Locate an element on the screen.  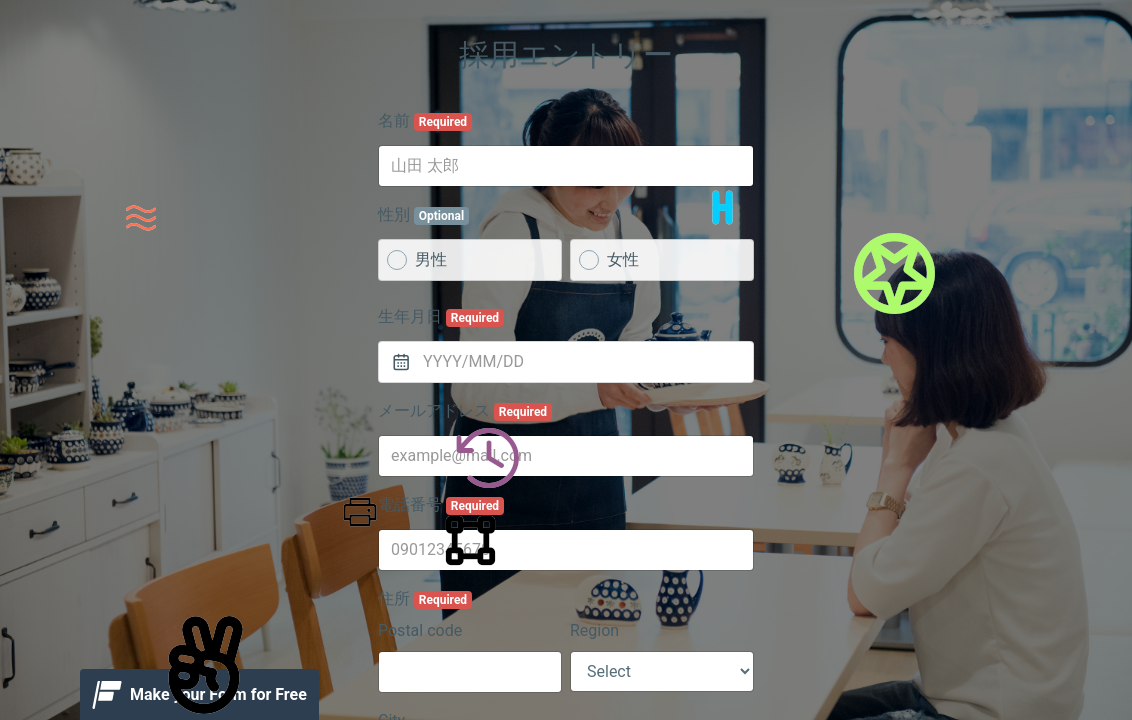
access occult or mystical themed content is located at coordinates (894, 273).